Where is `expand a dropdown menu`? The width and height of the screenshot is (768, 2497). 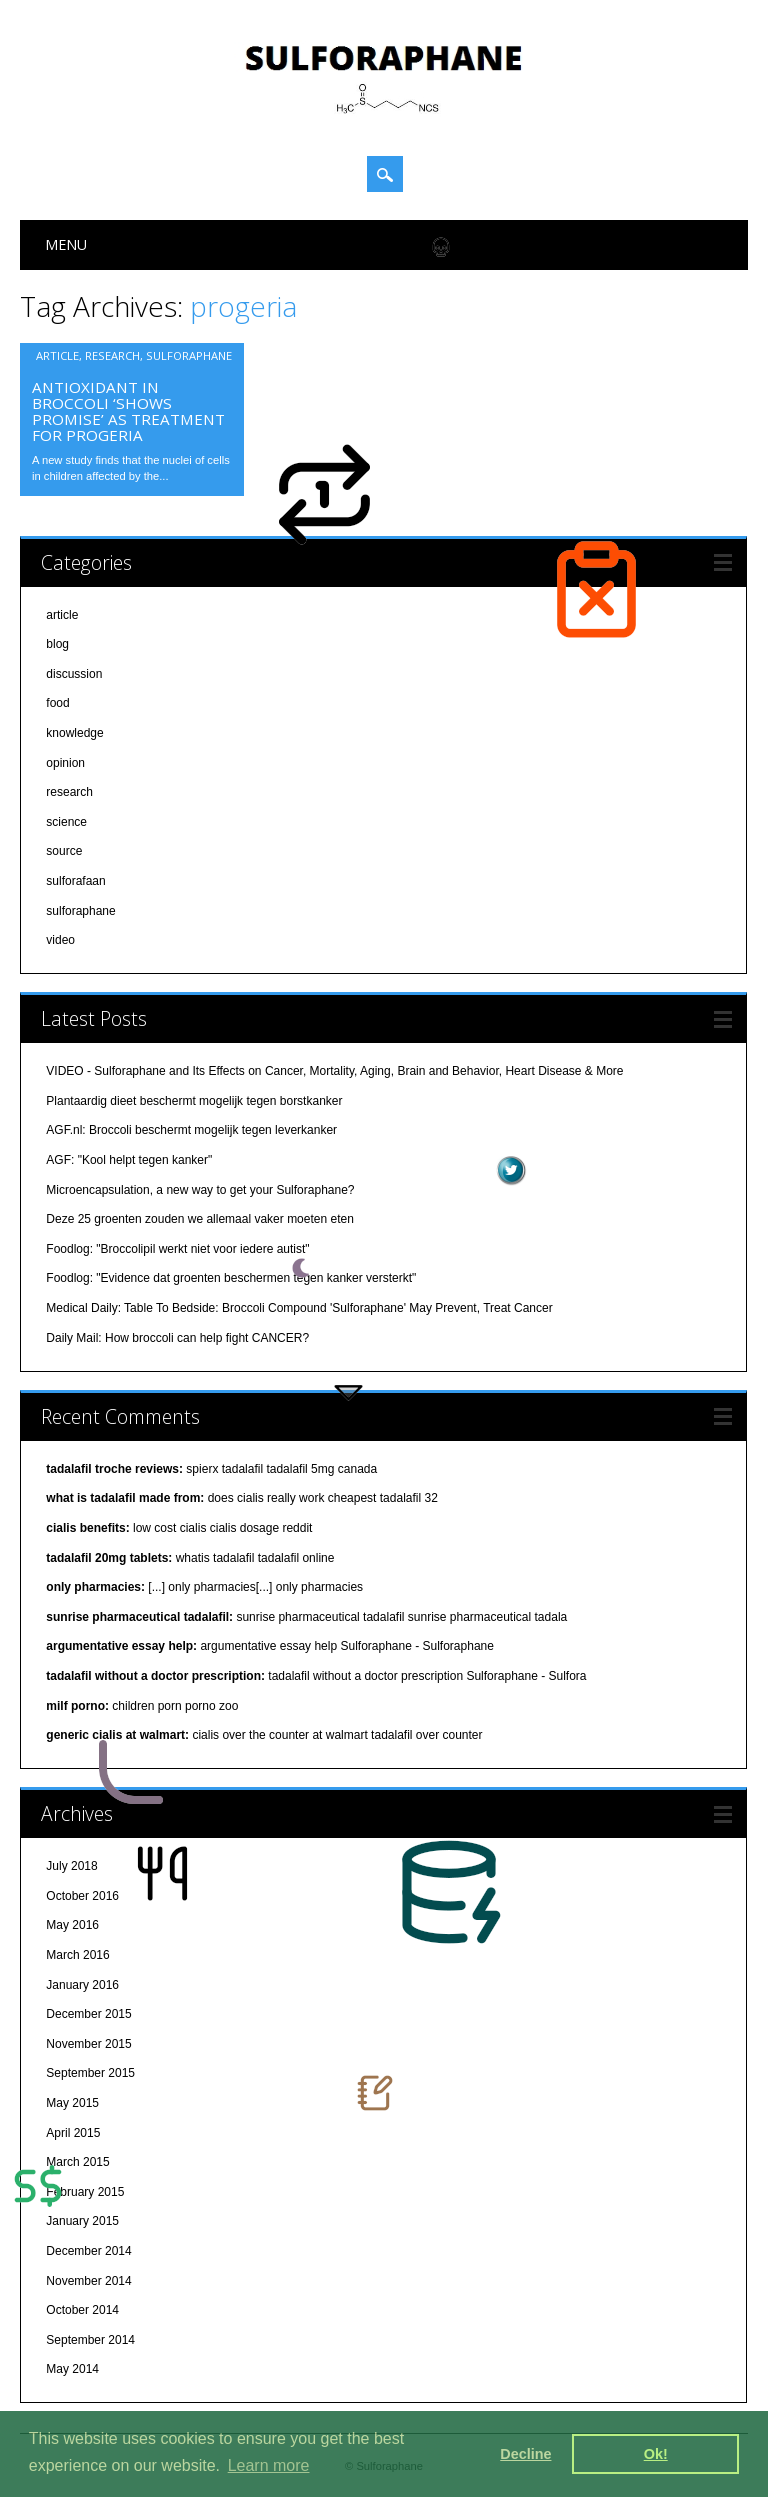 expand a dropdown menu is located at coordinates (348, 1391).